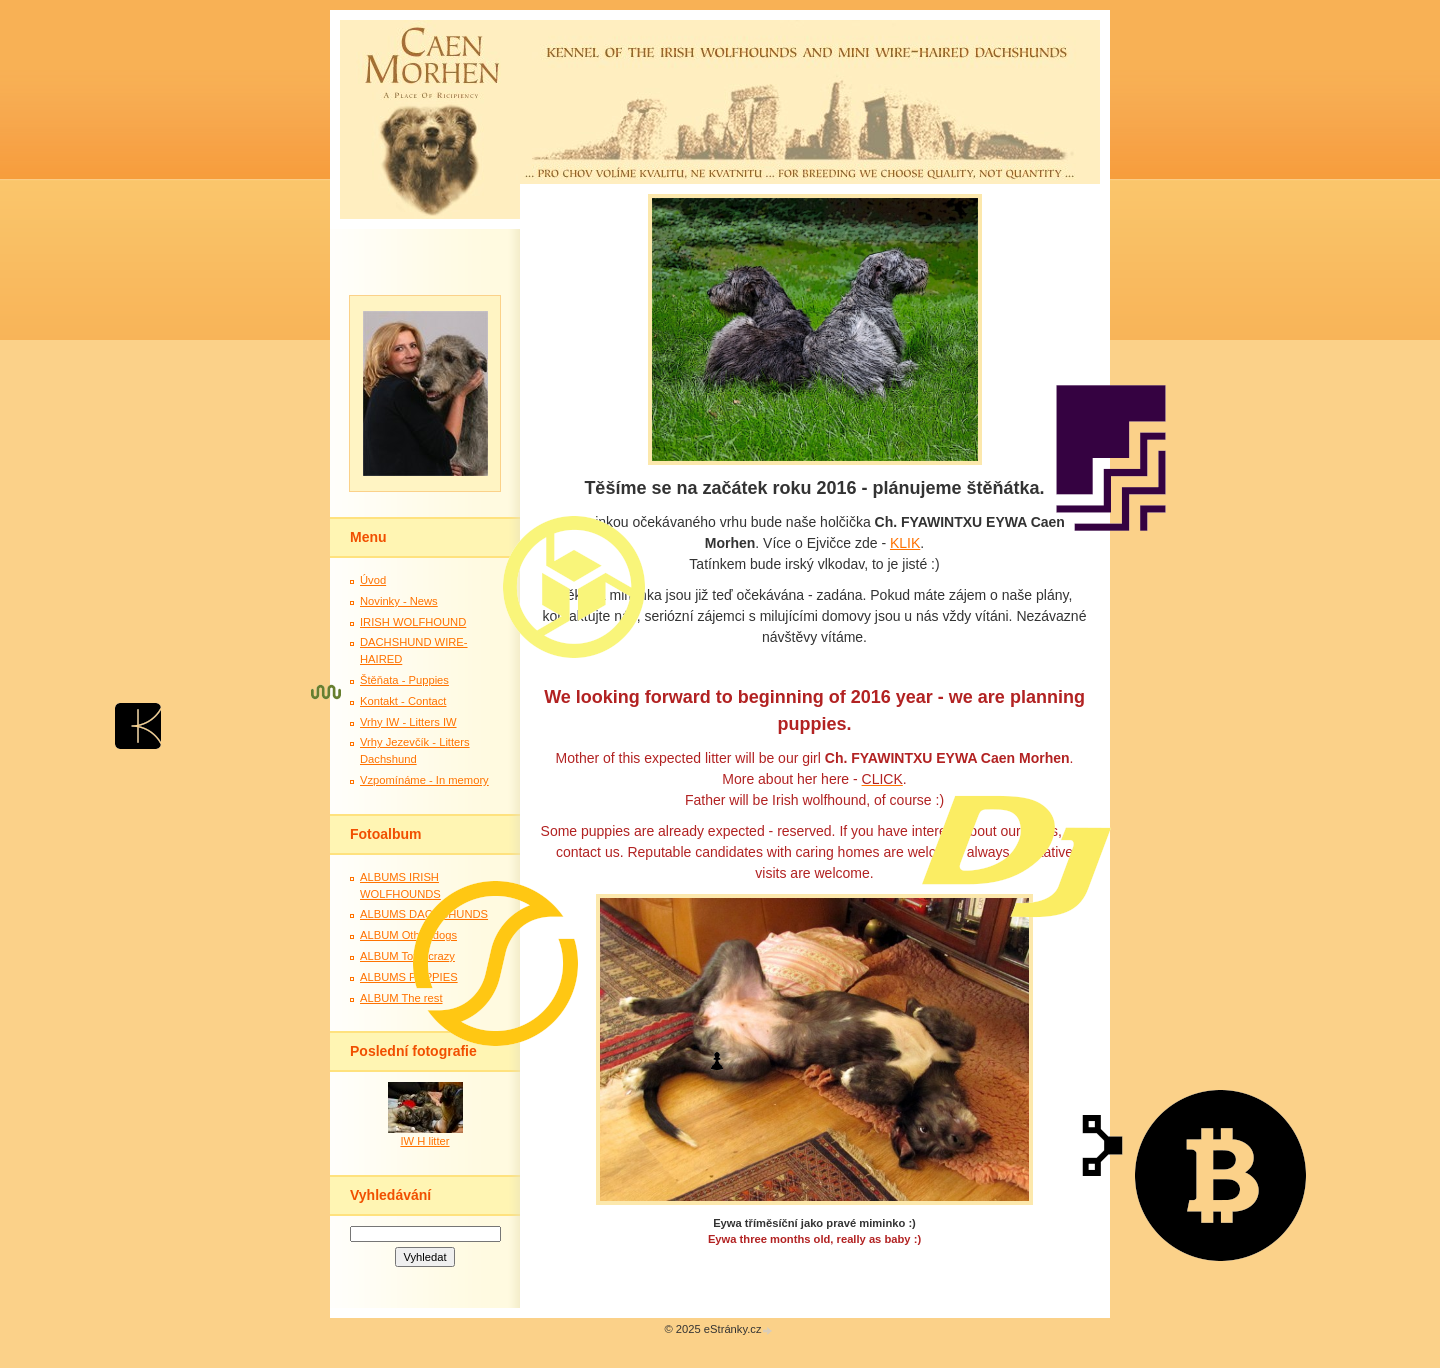 The height and width of the screenshot is (1368, 1440). I want to click on puppet configuration management tool logo, so click(1102, 1145).